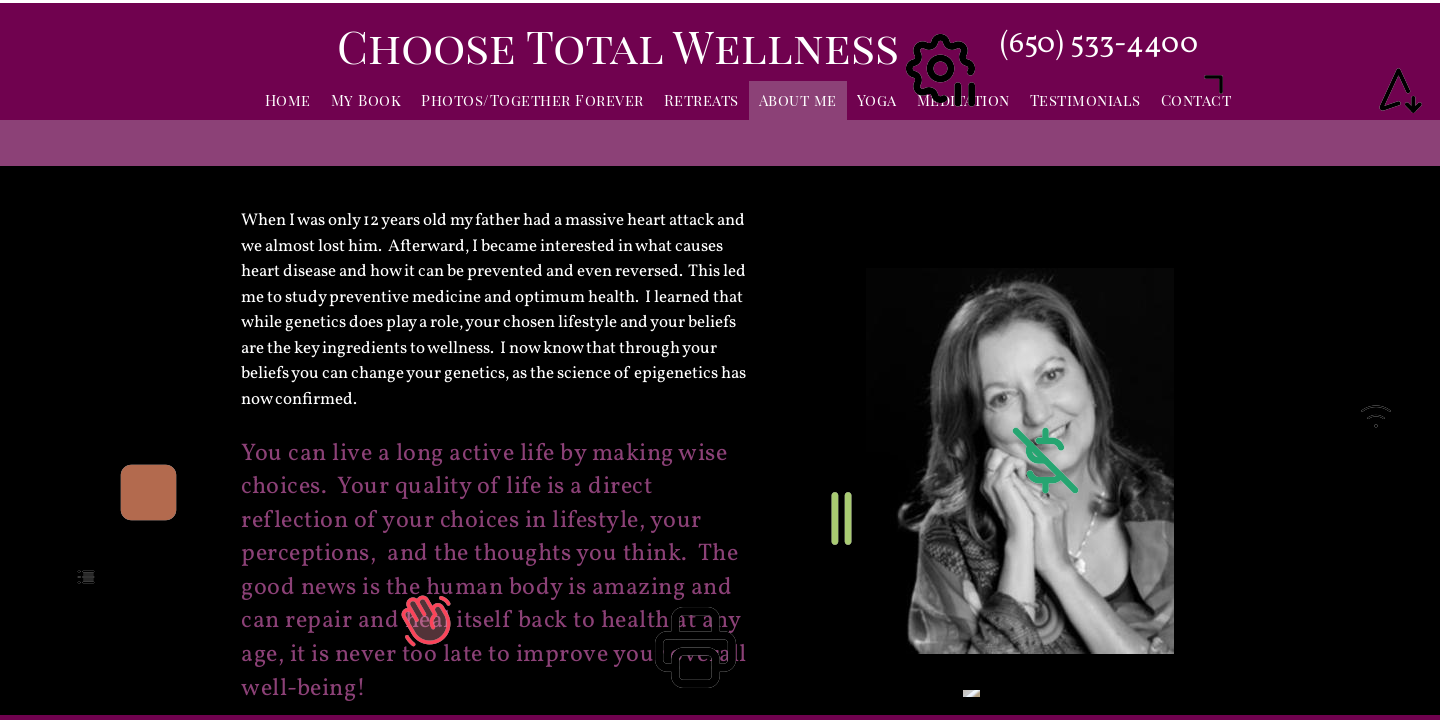  Describe the element at coordinates (426, 620) in the screenshot. I see `send a friendly greeting or wave` at that location.